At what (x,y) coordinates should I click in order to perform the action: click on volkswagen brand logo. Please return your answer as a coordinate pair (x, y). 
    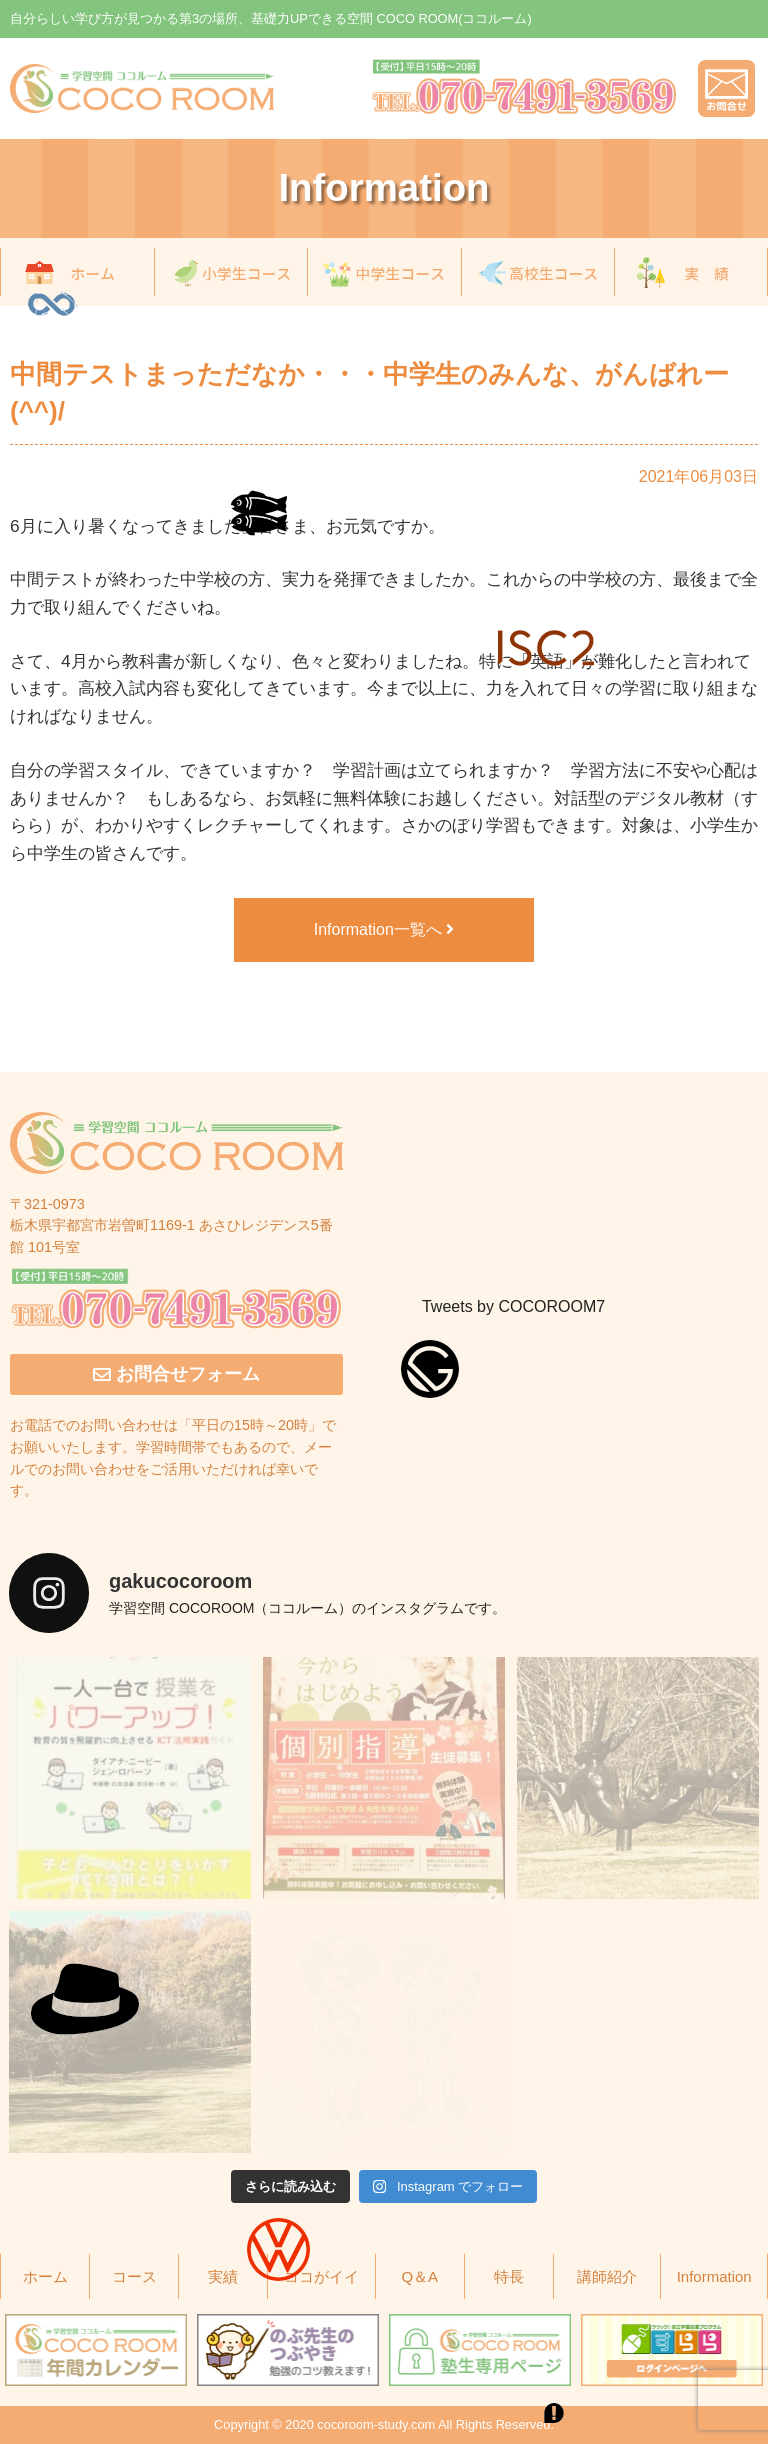
    Looking at the image, I should click on (278, 2249).